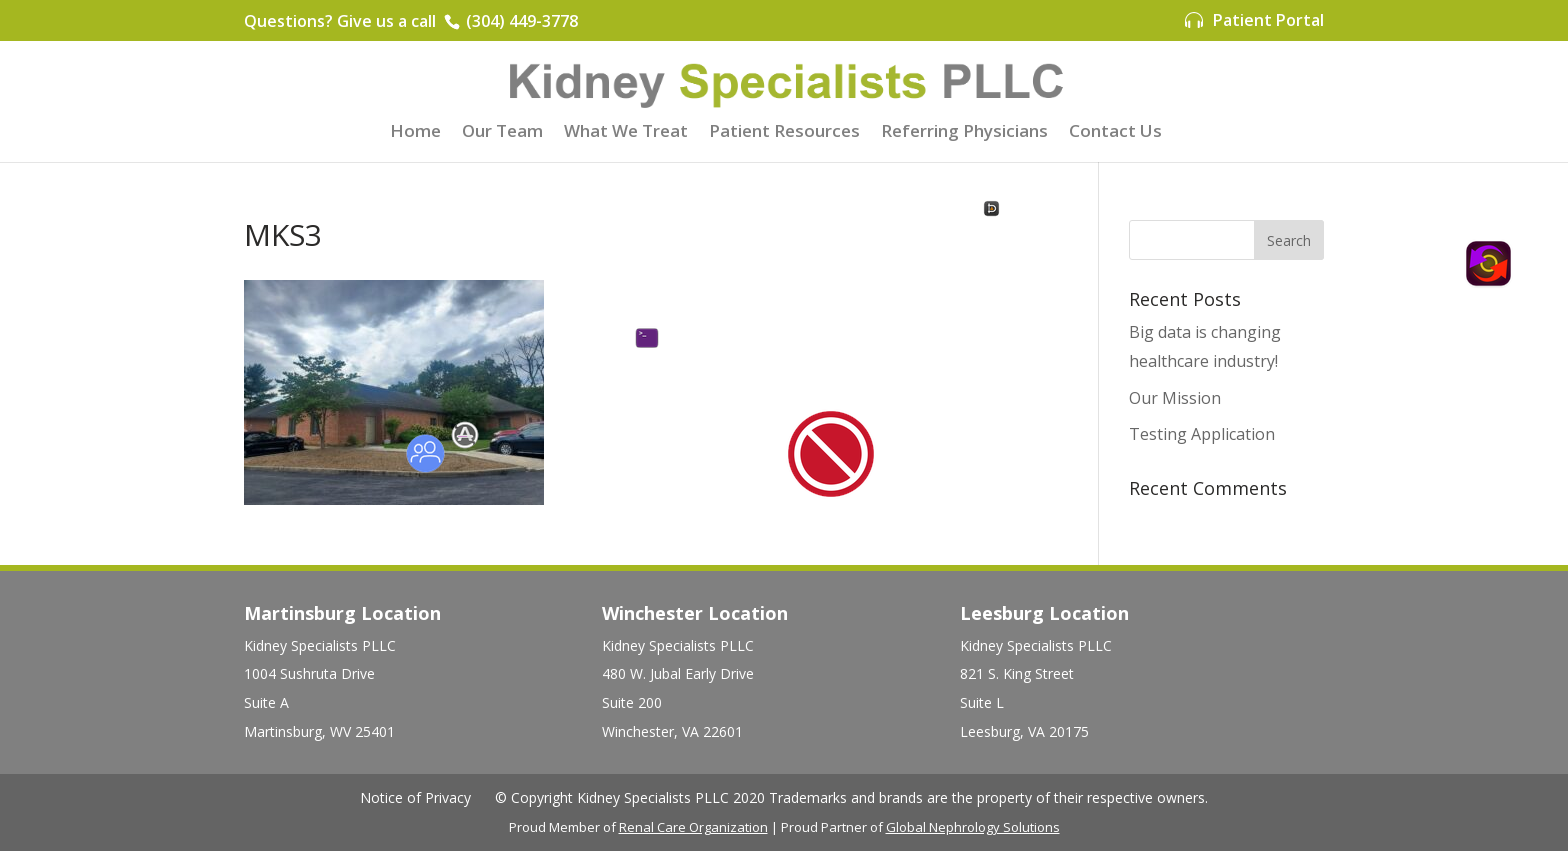 The image size is (1568, 851). I want to click on check for available software updates, so click(465, 435).